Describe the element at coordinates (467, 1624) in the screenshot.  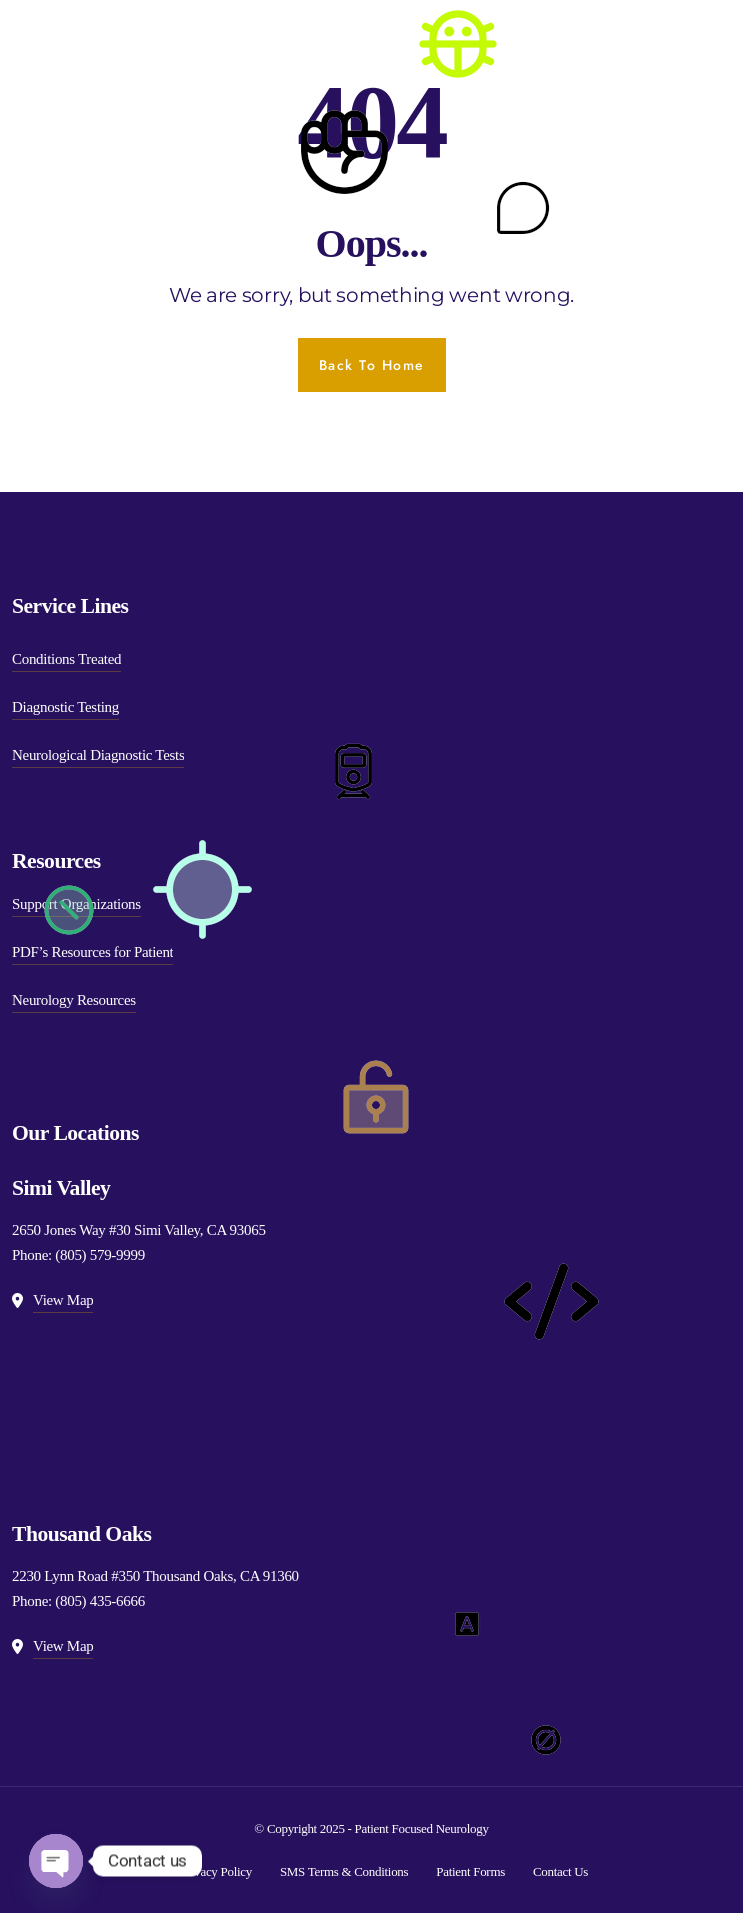
I see `download or install a new font` at that location.